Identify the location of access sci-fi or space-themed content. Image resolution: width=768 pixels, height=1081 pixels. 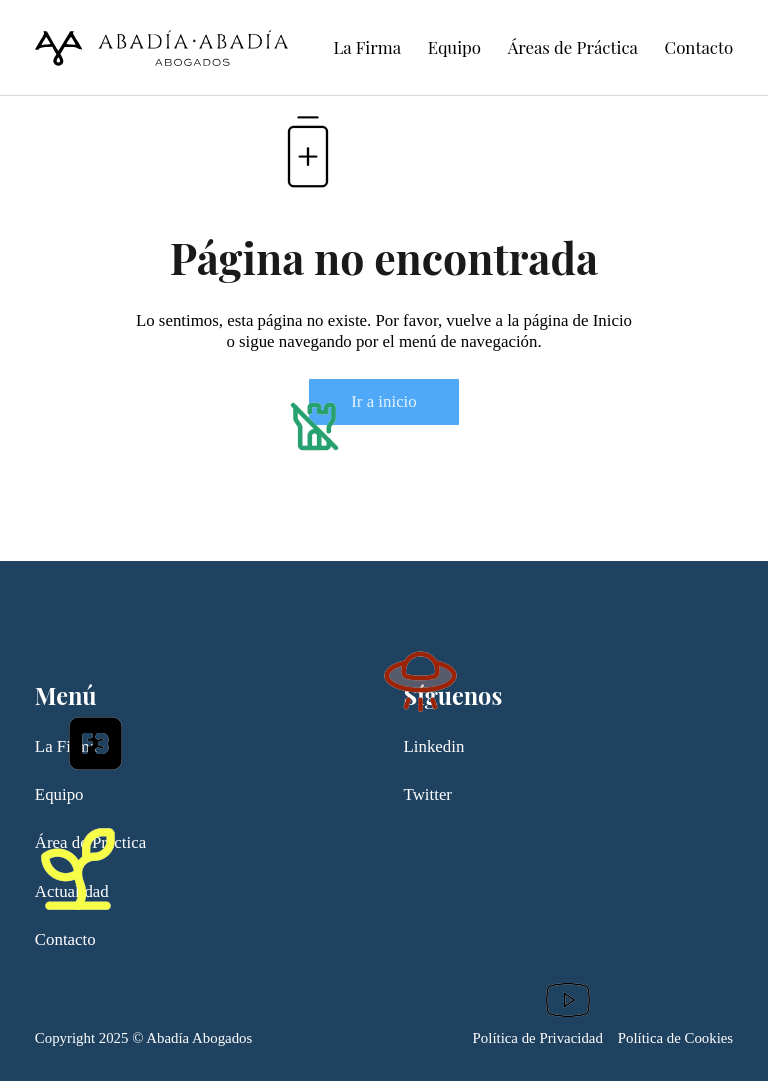
(420, 680).